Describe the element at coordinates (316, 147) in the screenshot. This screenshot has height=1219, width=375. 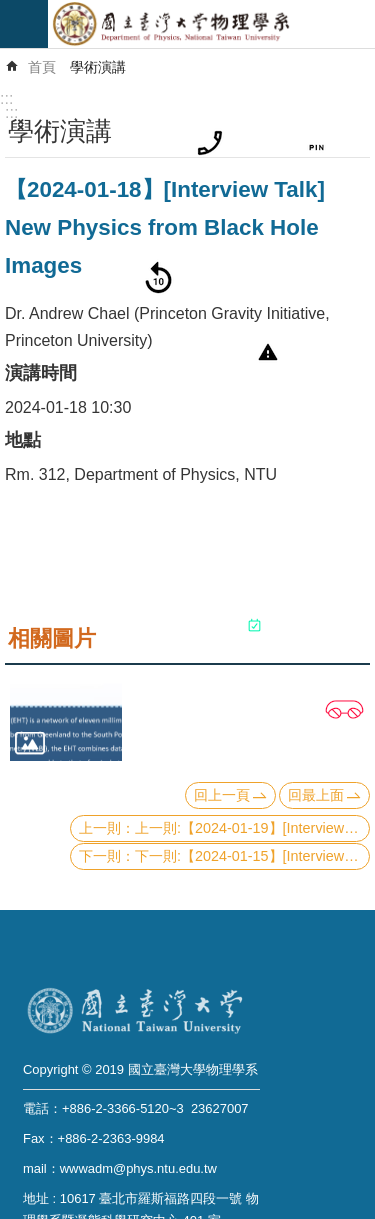
I see `enter PIN code for parental controls` at that location.